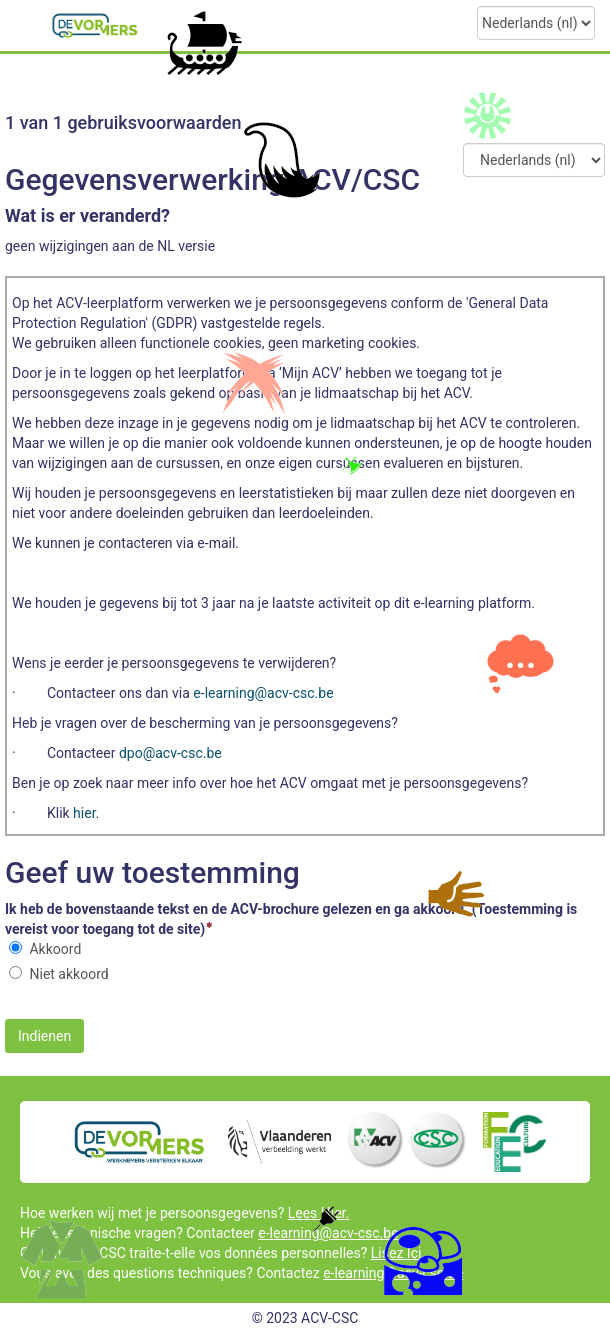 The width and height of the screenshot is (610, 1331). Describe the element at coordinates (456, 891) in the screenshot. I see `play hand gesture in a game (paper in rock-paper-scissors)` at that location.